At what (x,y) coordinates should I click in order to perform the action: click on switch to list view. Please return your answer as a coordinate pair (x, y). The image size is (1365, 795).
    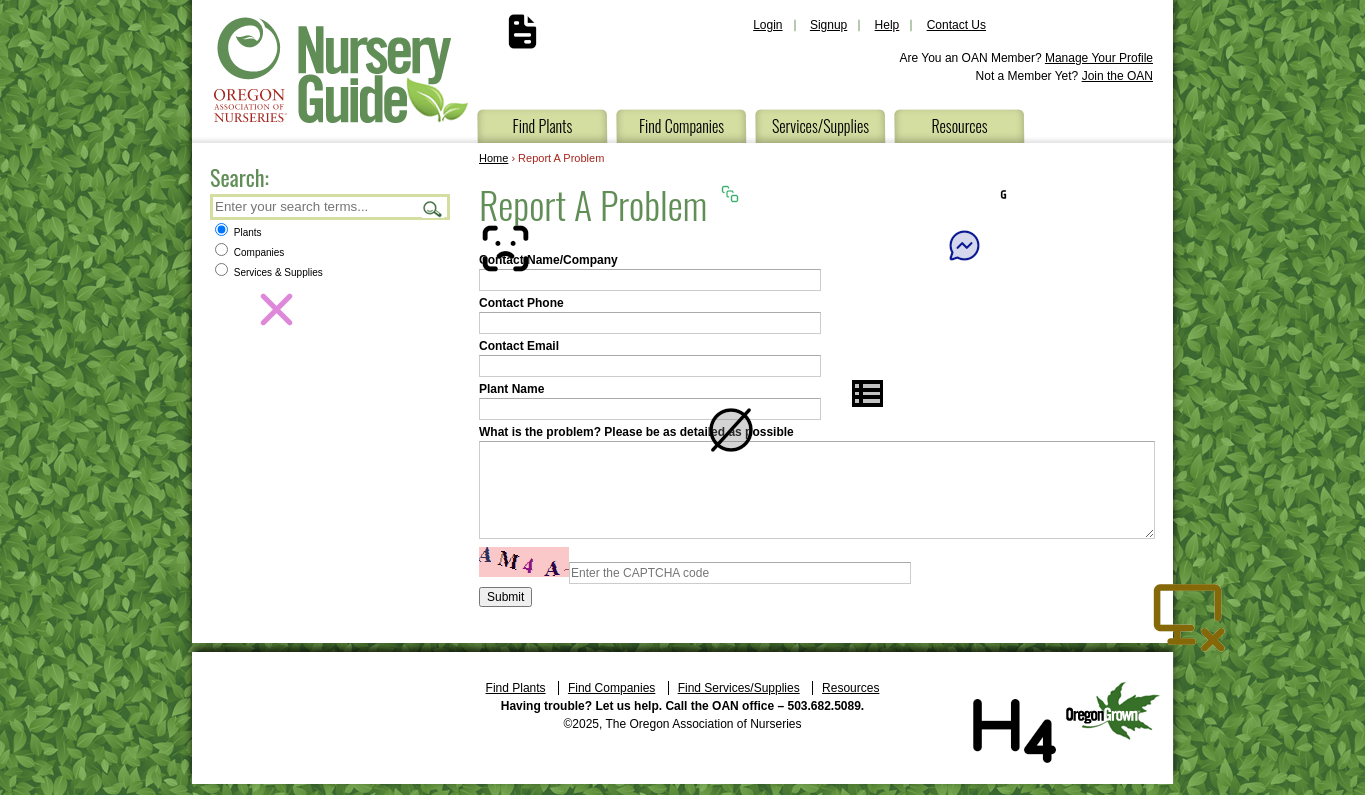
    Looking at the image, I should click on (868, 393).